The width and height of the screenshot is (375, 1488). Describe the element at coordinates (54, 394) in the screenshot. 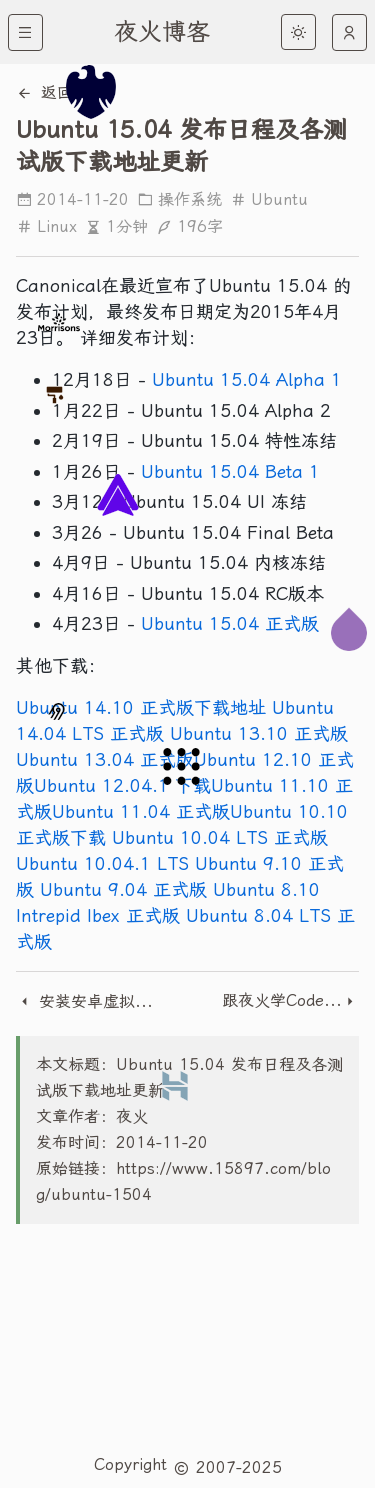

I see `access painting or drawing tools` at that location.